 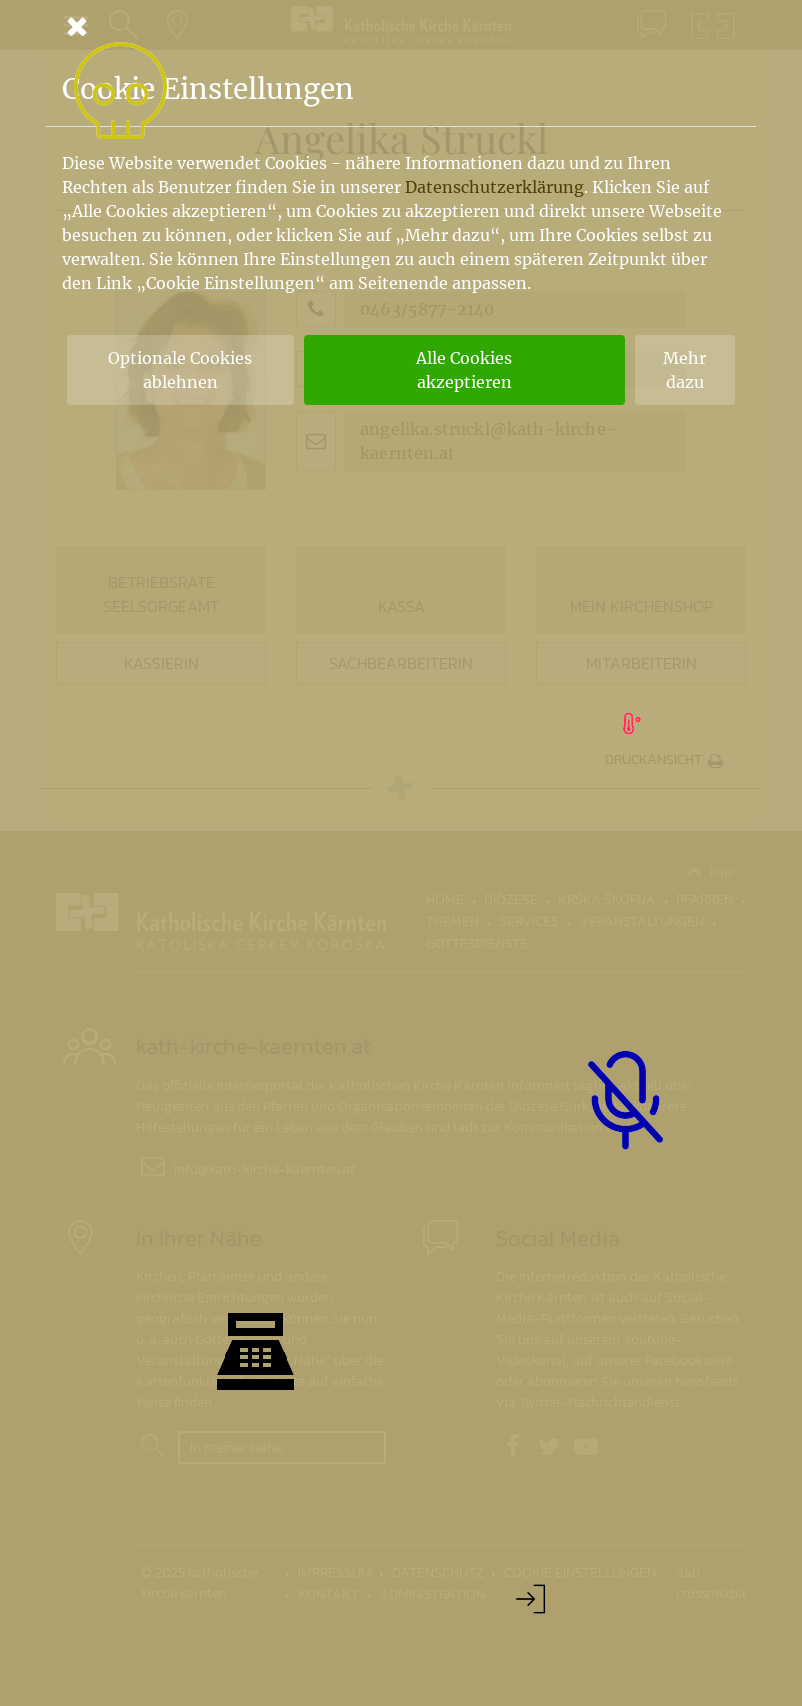 I want to click on view current temperature, so click(x=630, y=723).